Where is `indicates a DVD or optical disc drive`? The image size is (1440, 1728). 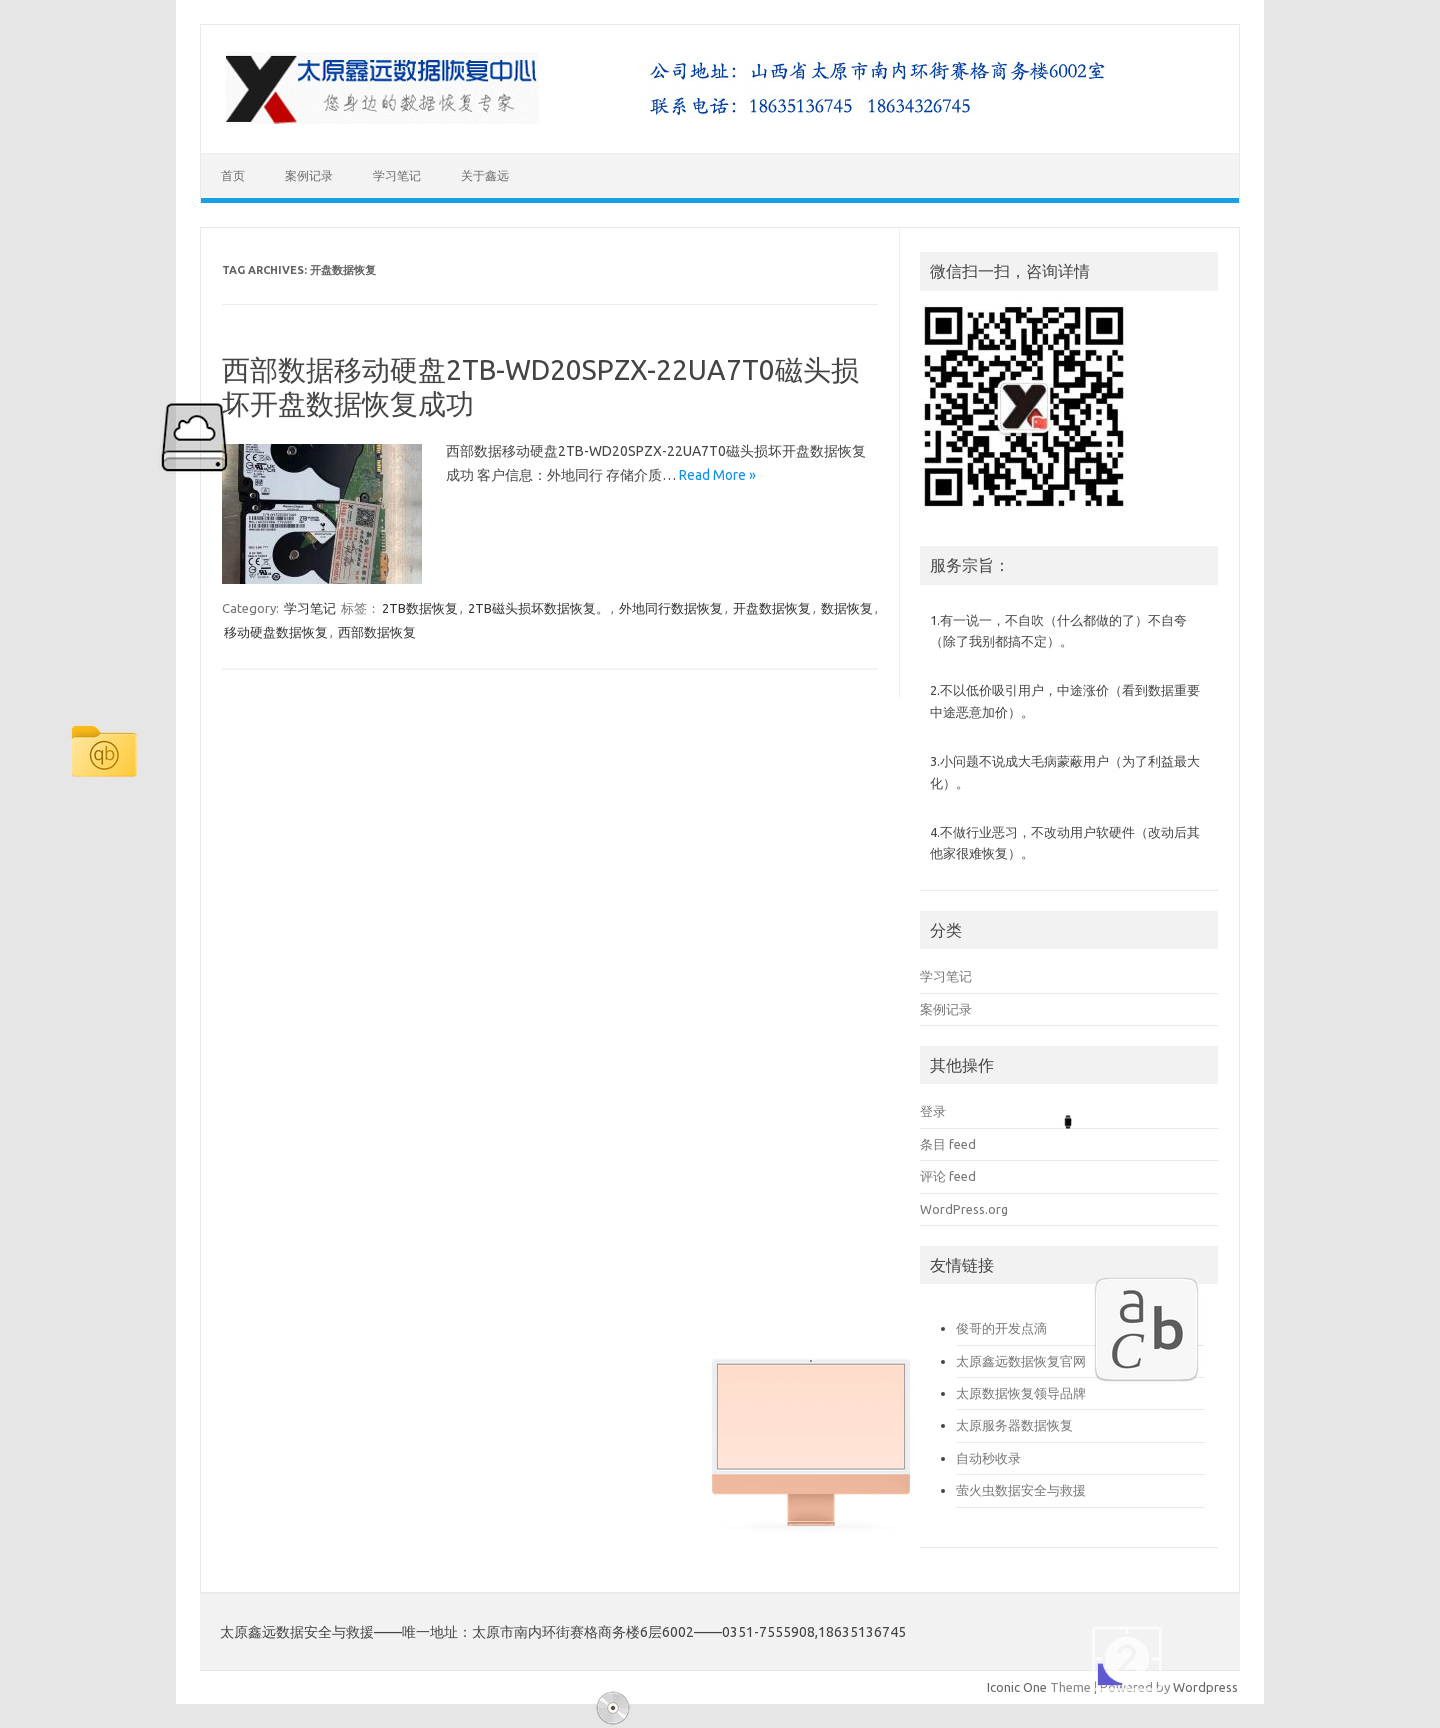
indicates a DVD or optical disc drive is located at coordinates (613, 1708).